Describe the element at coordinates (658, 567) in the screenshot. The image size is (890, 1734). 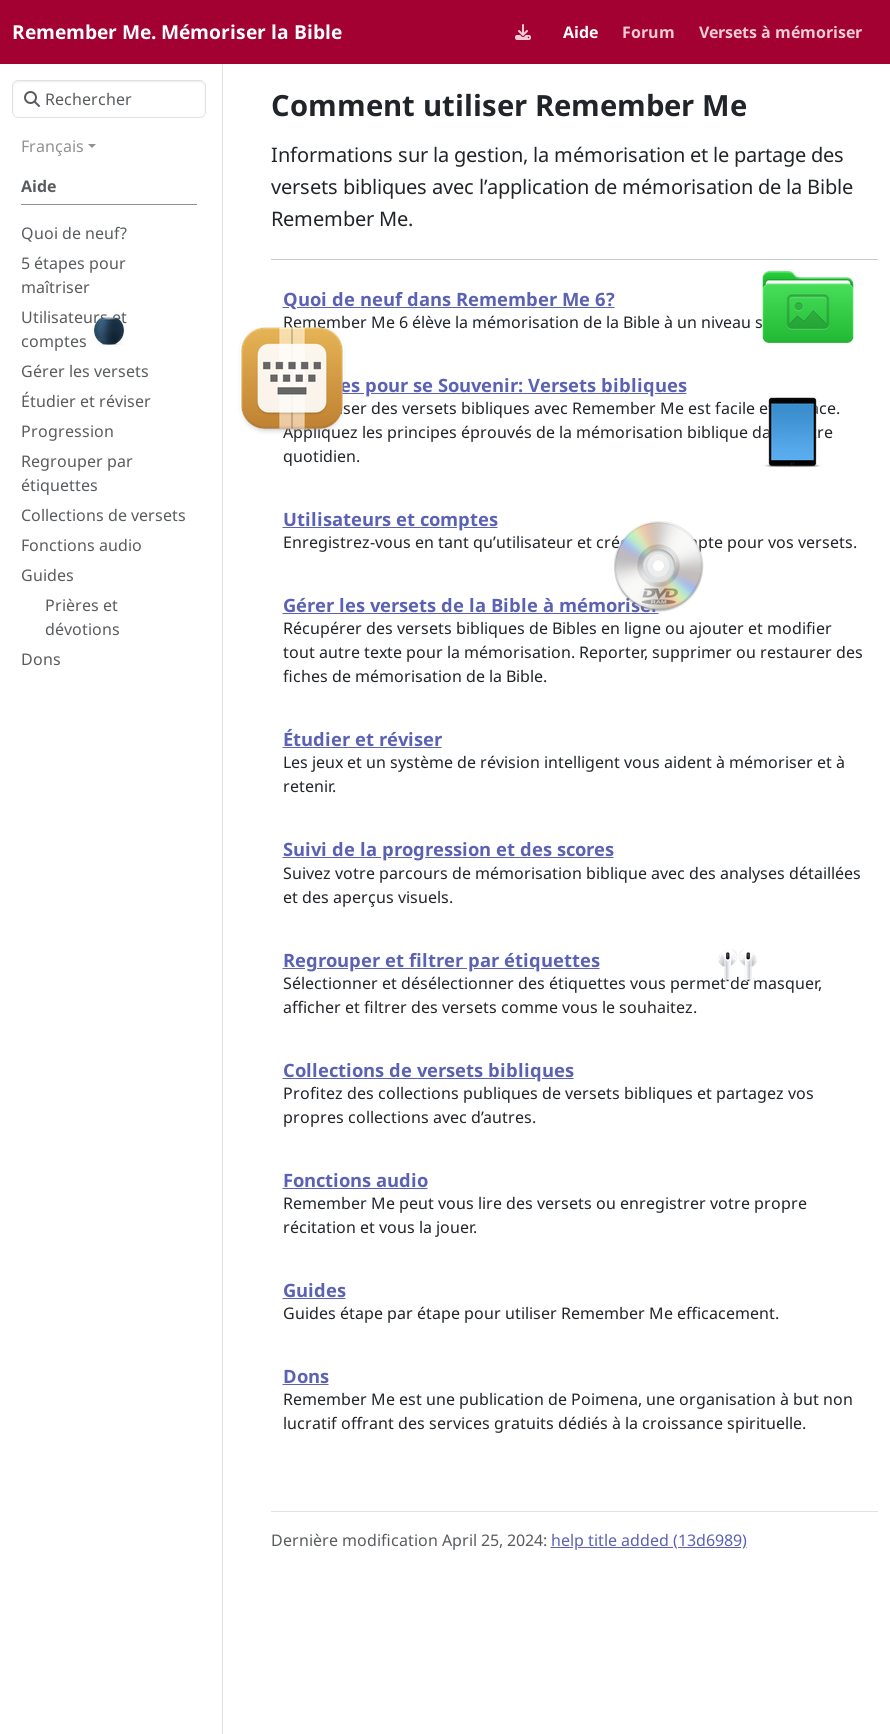
I see `indicates a DVD-RAM disc in the system` at that location.